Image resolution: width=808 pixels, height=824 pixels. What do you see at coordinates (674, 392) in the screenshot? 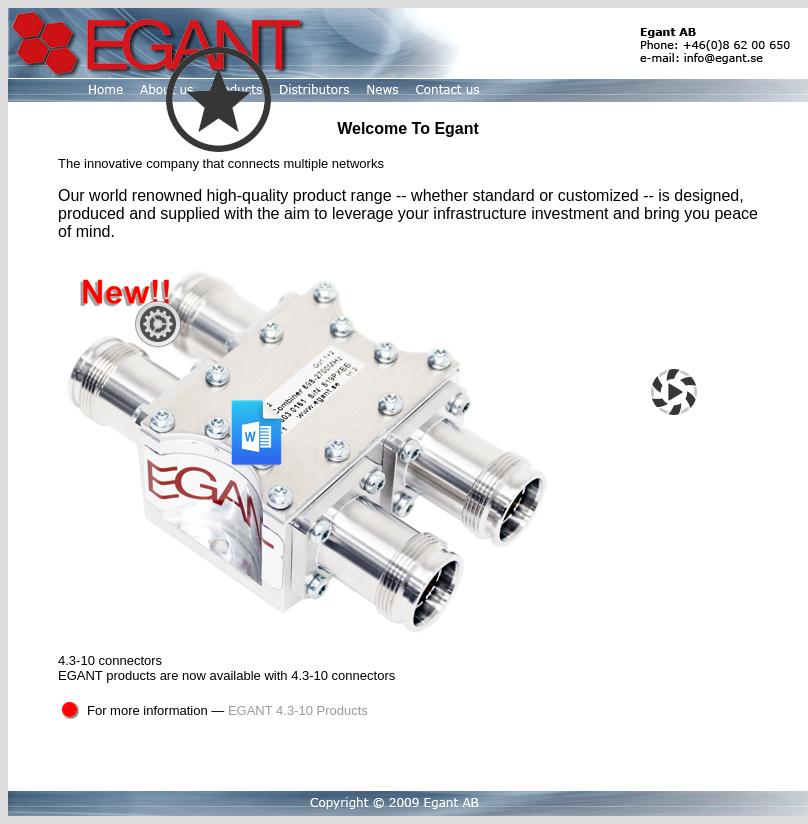
I see `open lollypop music player` at bounding box center [674, 392].